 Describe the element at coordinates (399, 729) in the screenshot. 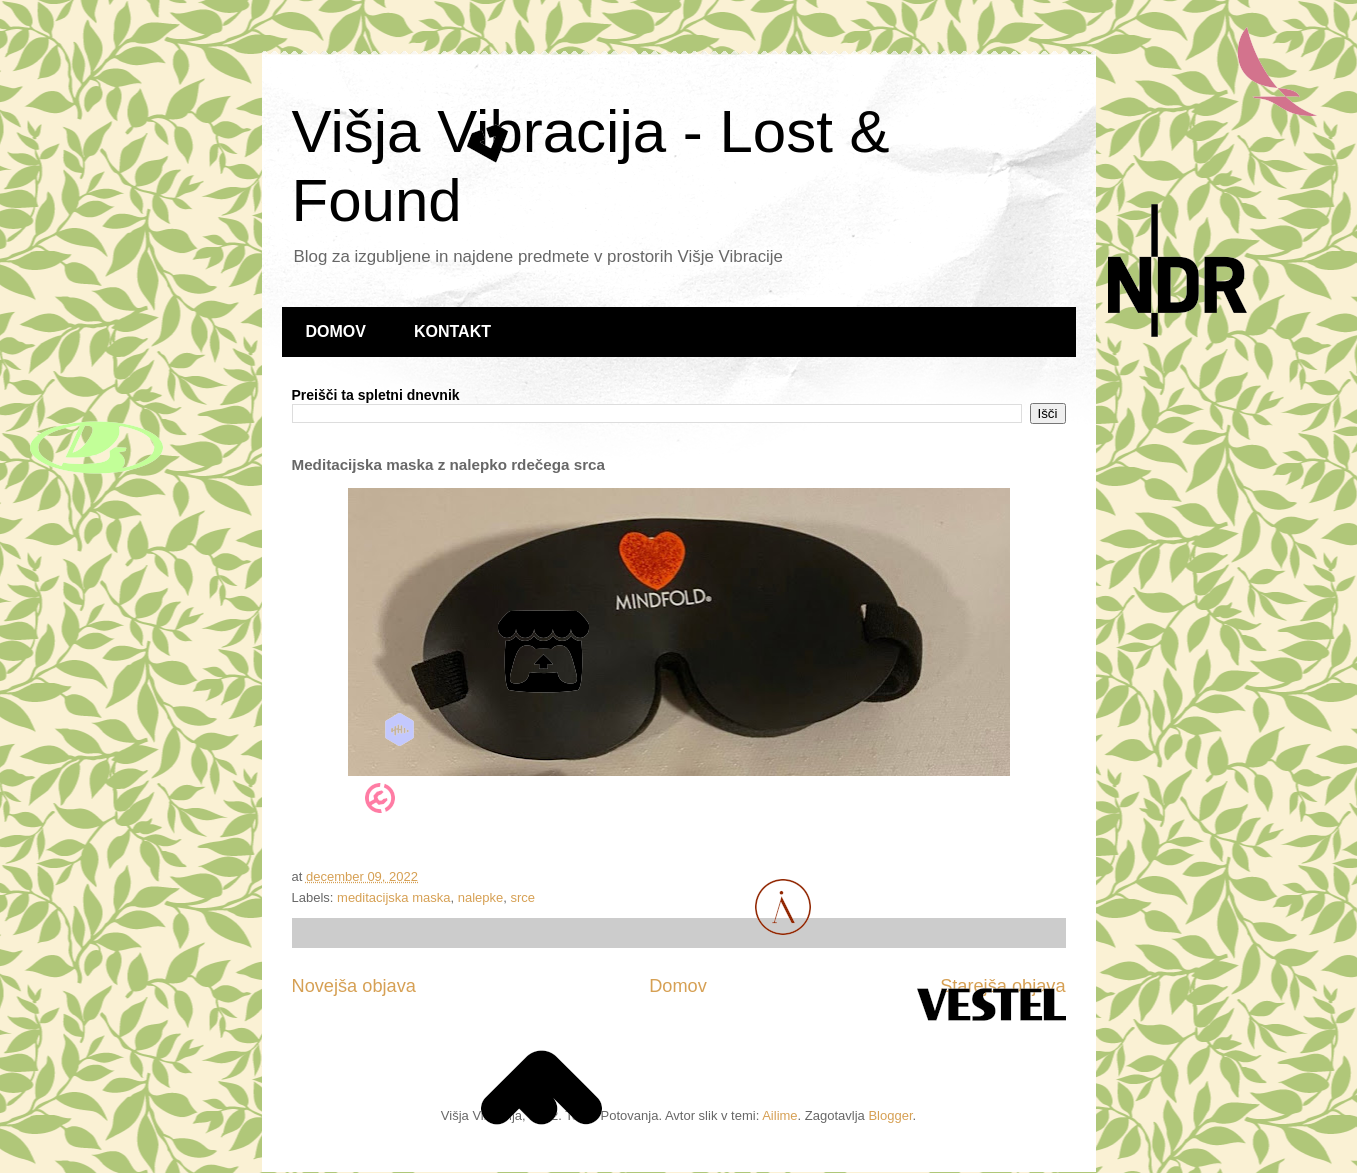

I see `open the Castbox podcast app` at that location.